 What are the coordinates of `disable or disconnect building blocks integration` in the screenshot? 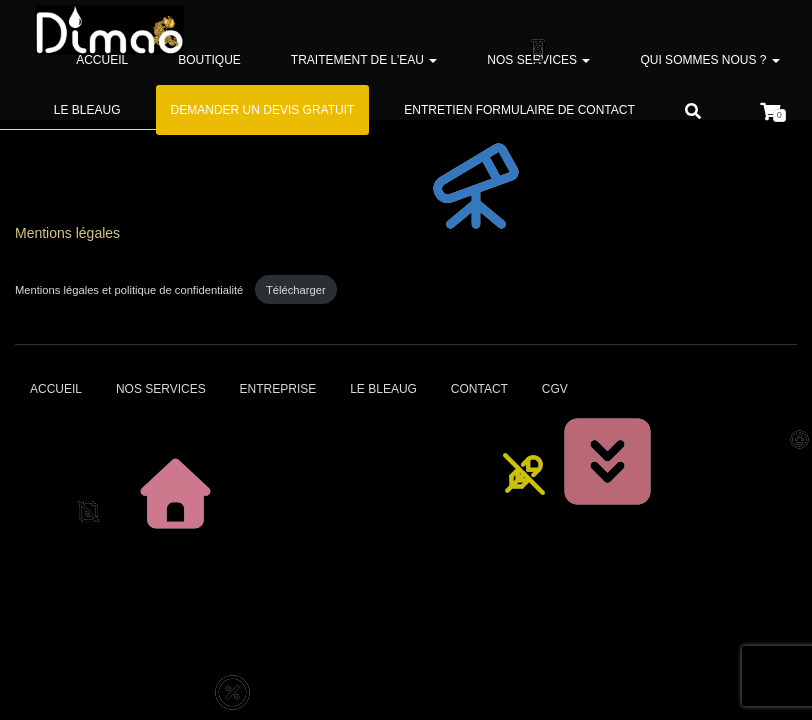 It's located at (88, 511).